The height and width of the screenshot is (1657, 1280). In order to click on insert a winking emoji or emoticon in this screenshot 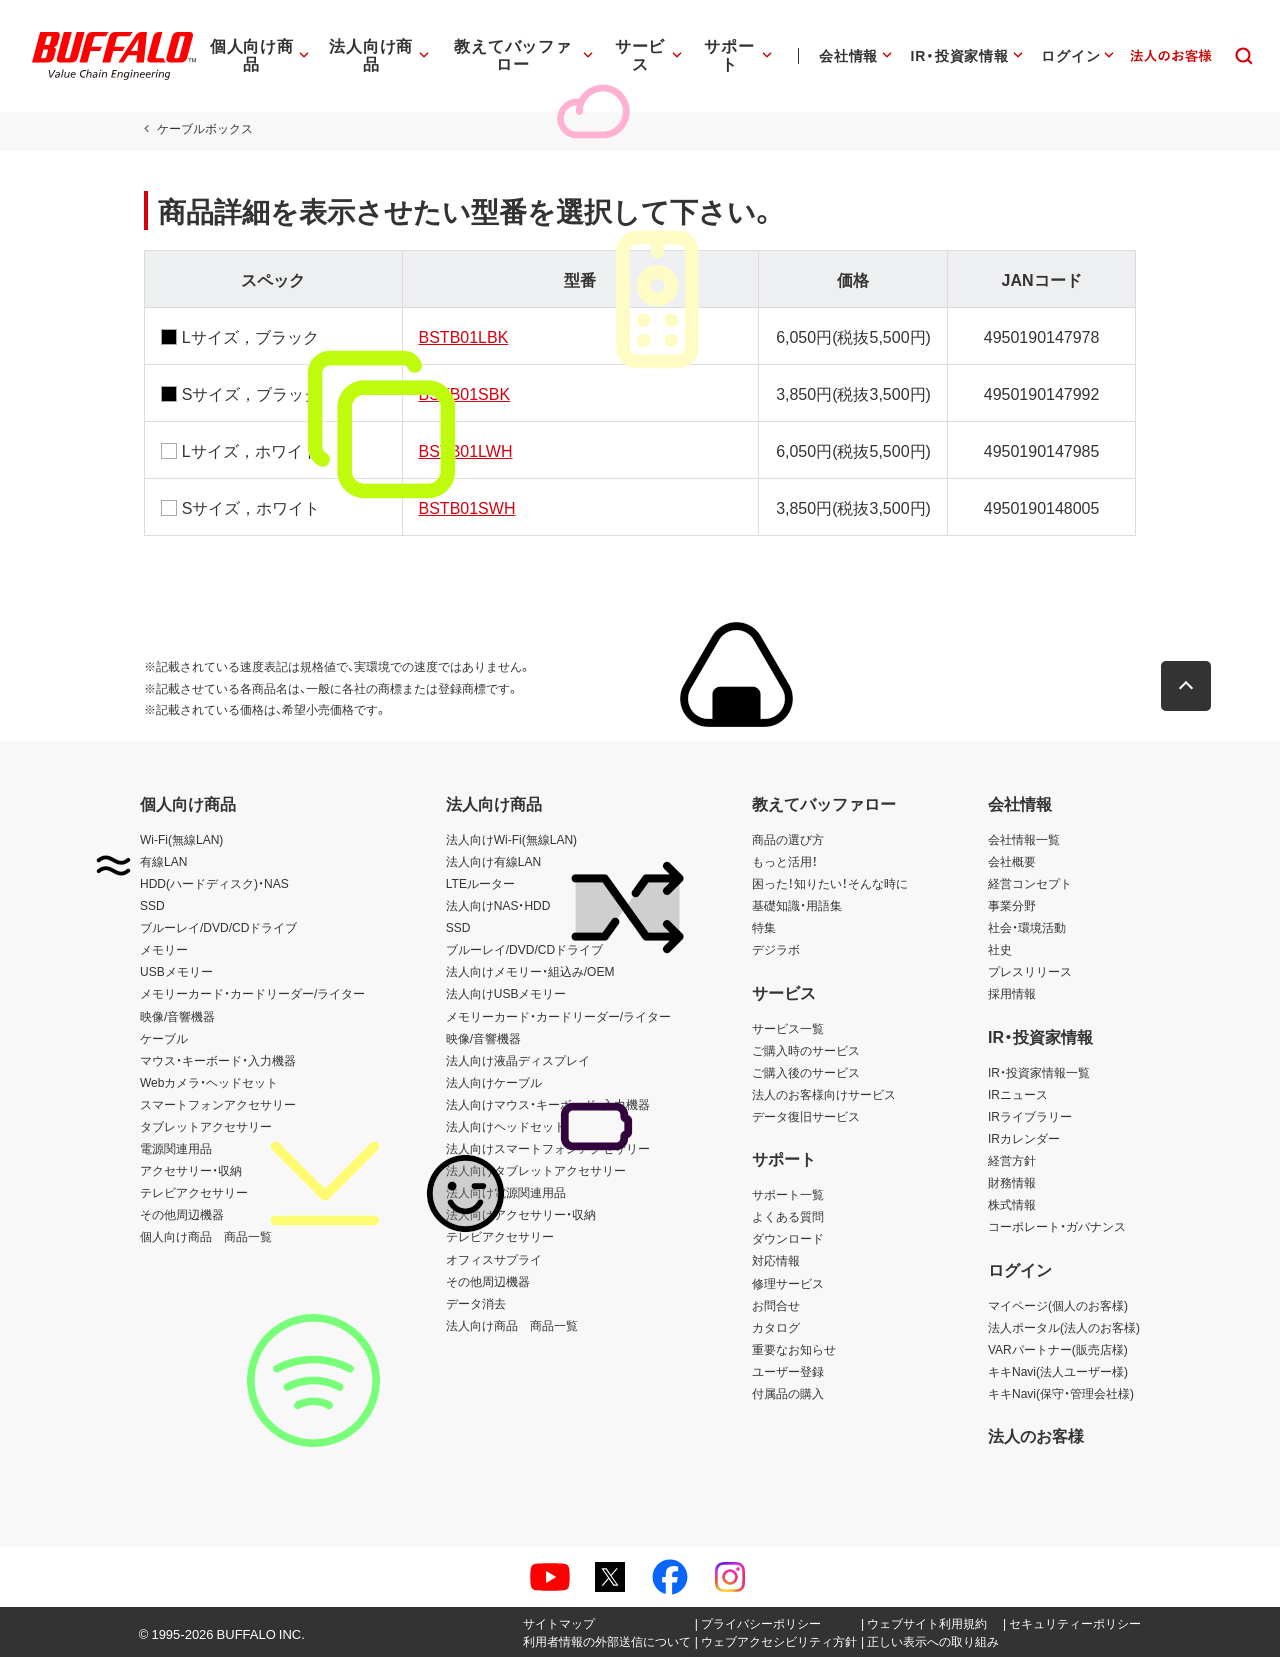, I will do `click(465, 1193)`.